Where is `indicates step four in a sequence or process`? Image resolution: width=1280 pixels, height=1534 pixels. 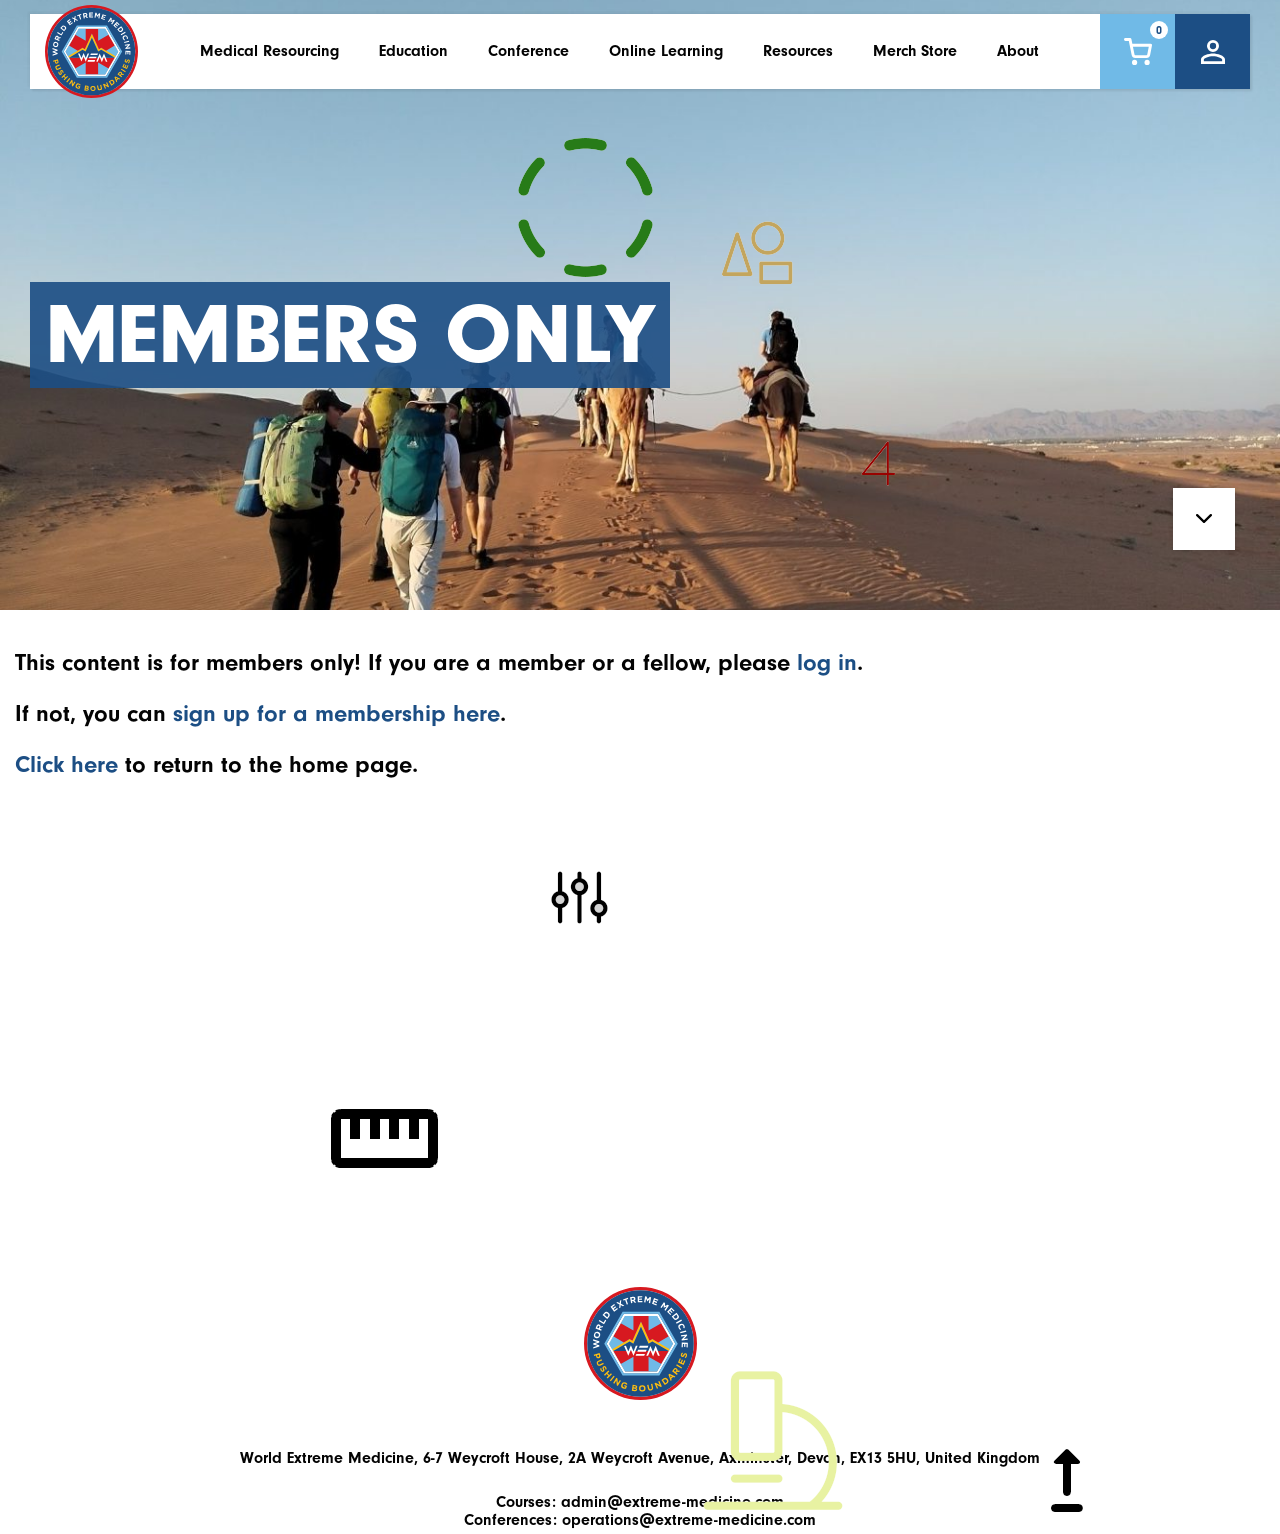 indicates step four in a sequence or process is located at coordinates (879, 463).